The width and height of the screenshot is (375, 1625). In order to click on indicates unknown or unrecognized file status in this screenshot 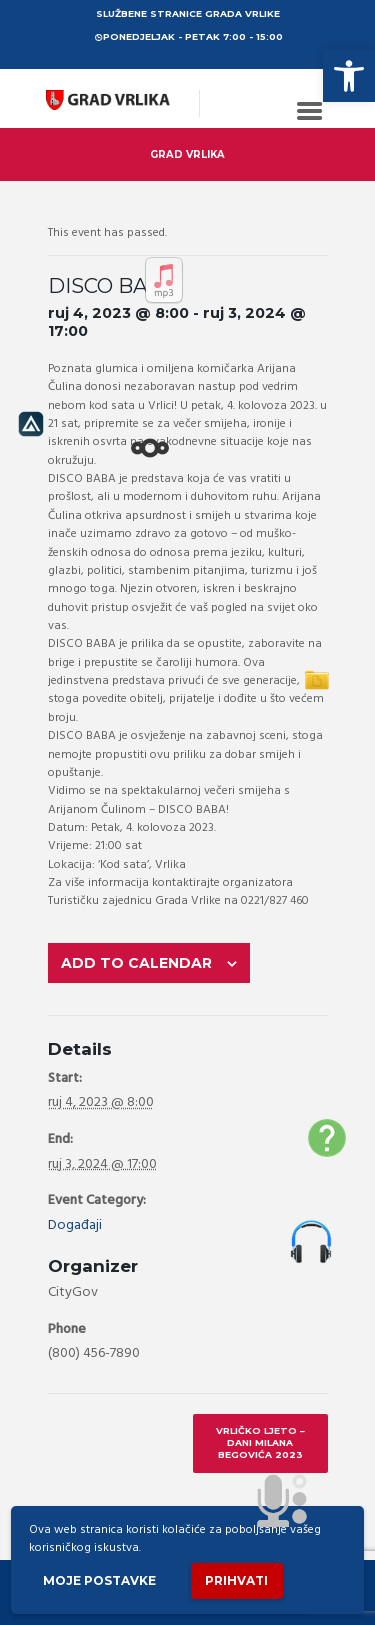, I will do `click(327, 1138)`.